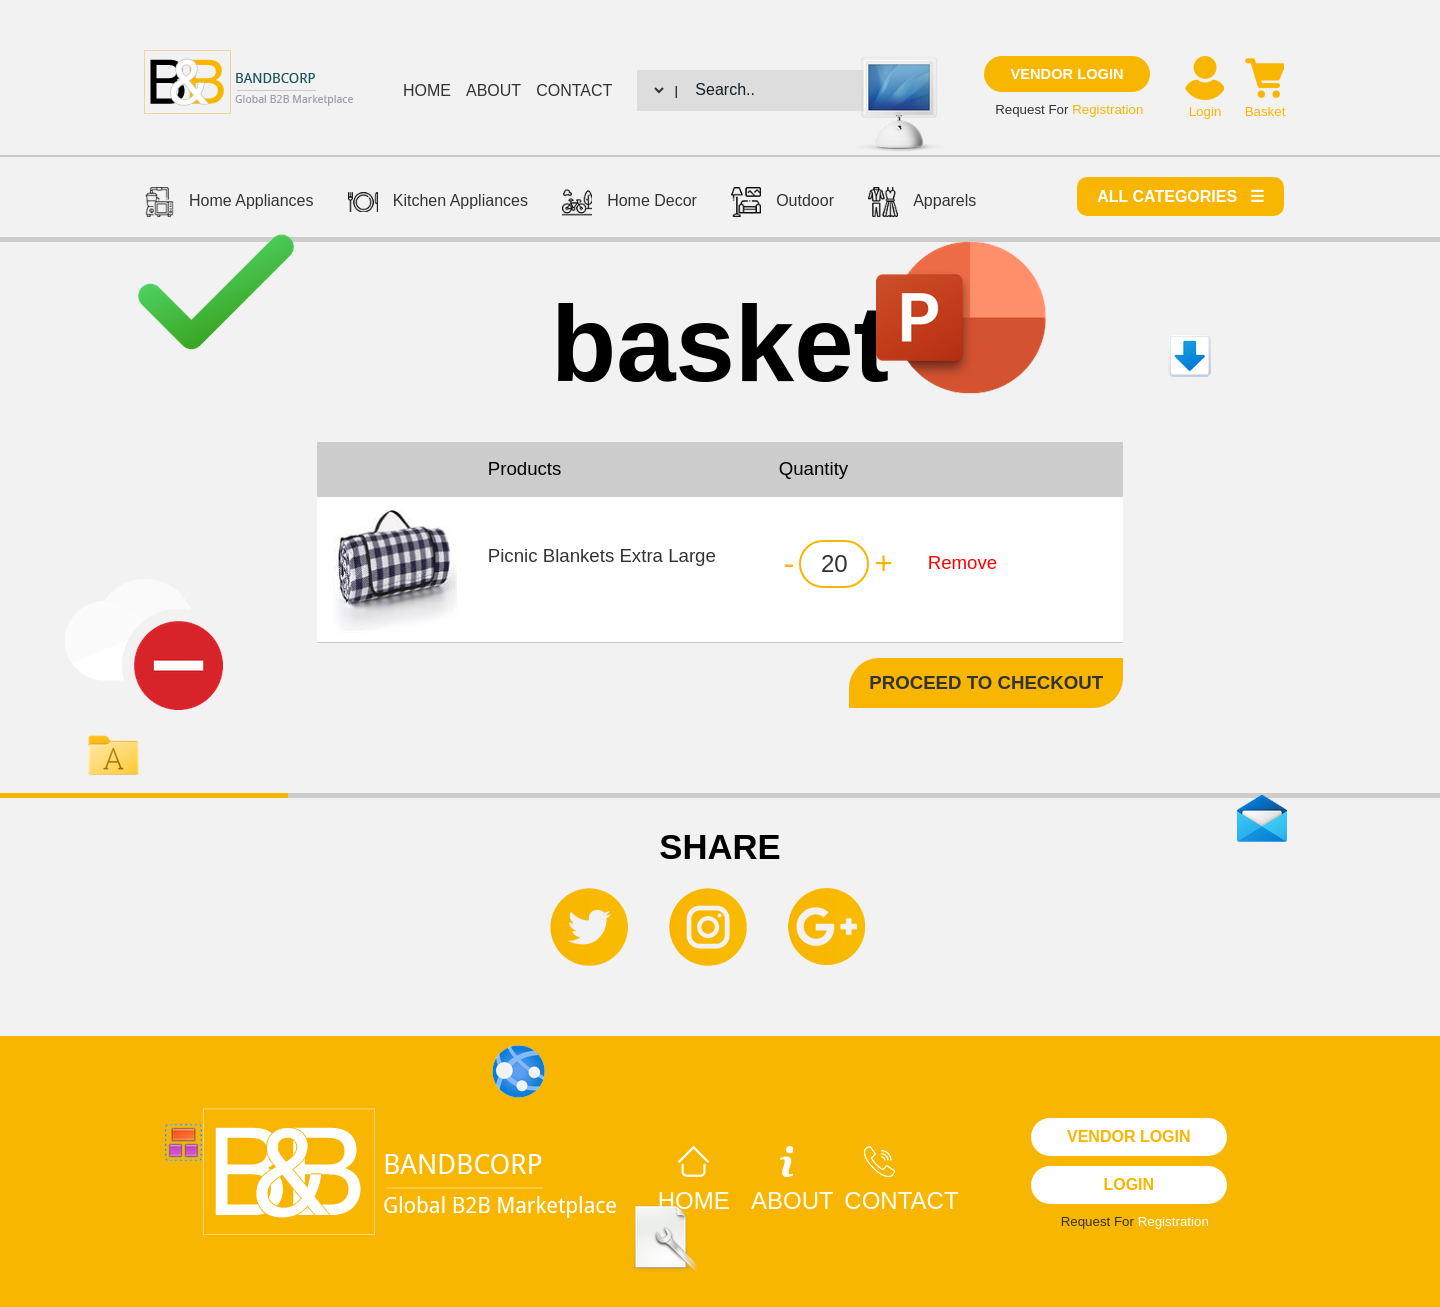 The height and width of the screenshot is (1307, 1440). Describe the element at coordinates (518, 1071) in the screenshot. I see `open the windows app store` at that location.